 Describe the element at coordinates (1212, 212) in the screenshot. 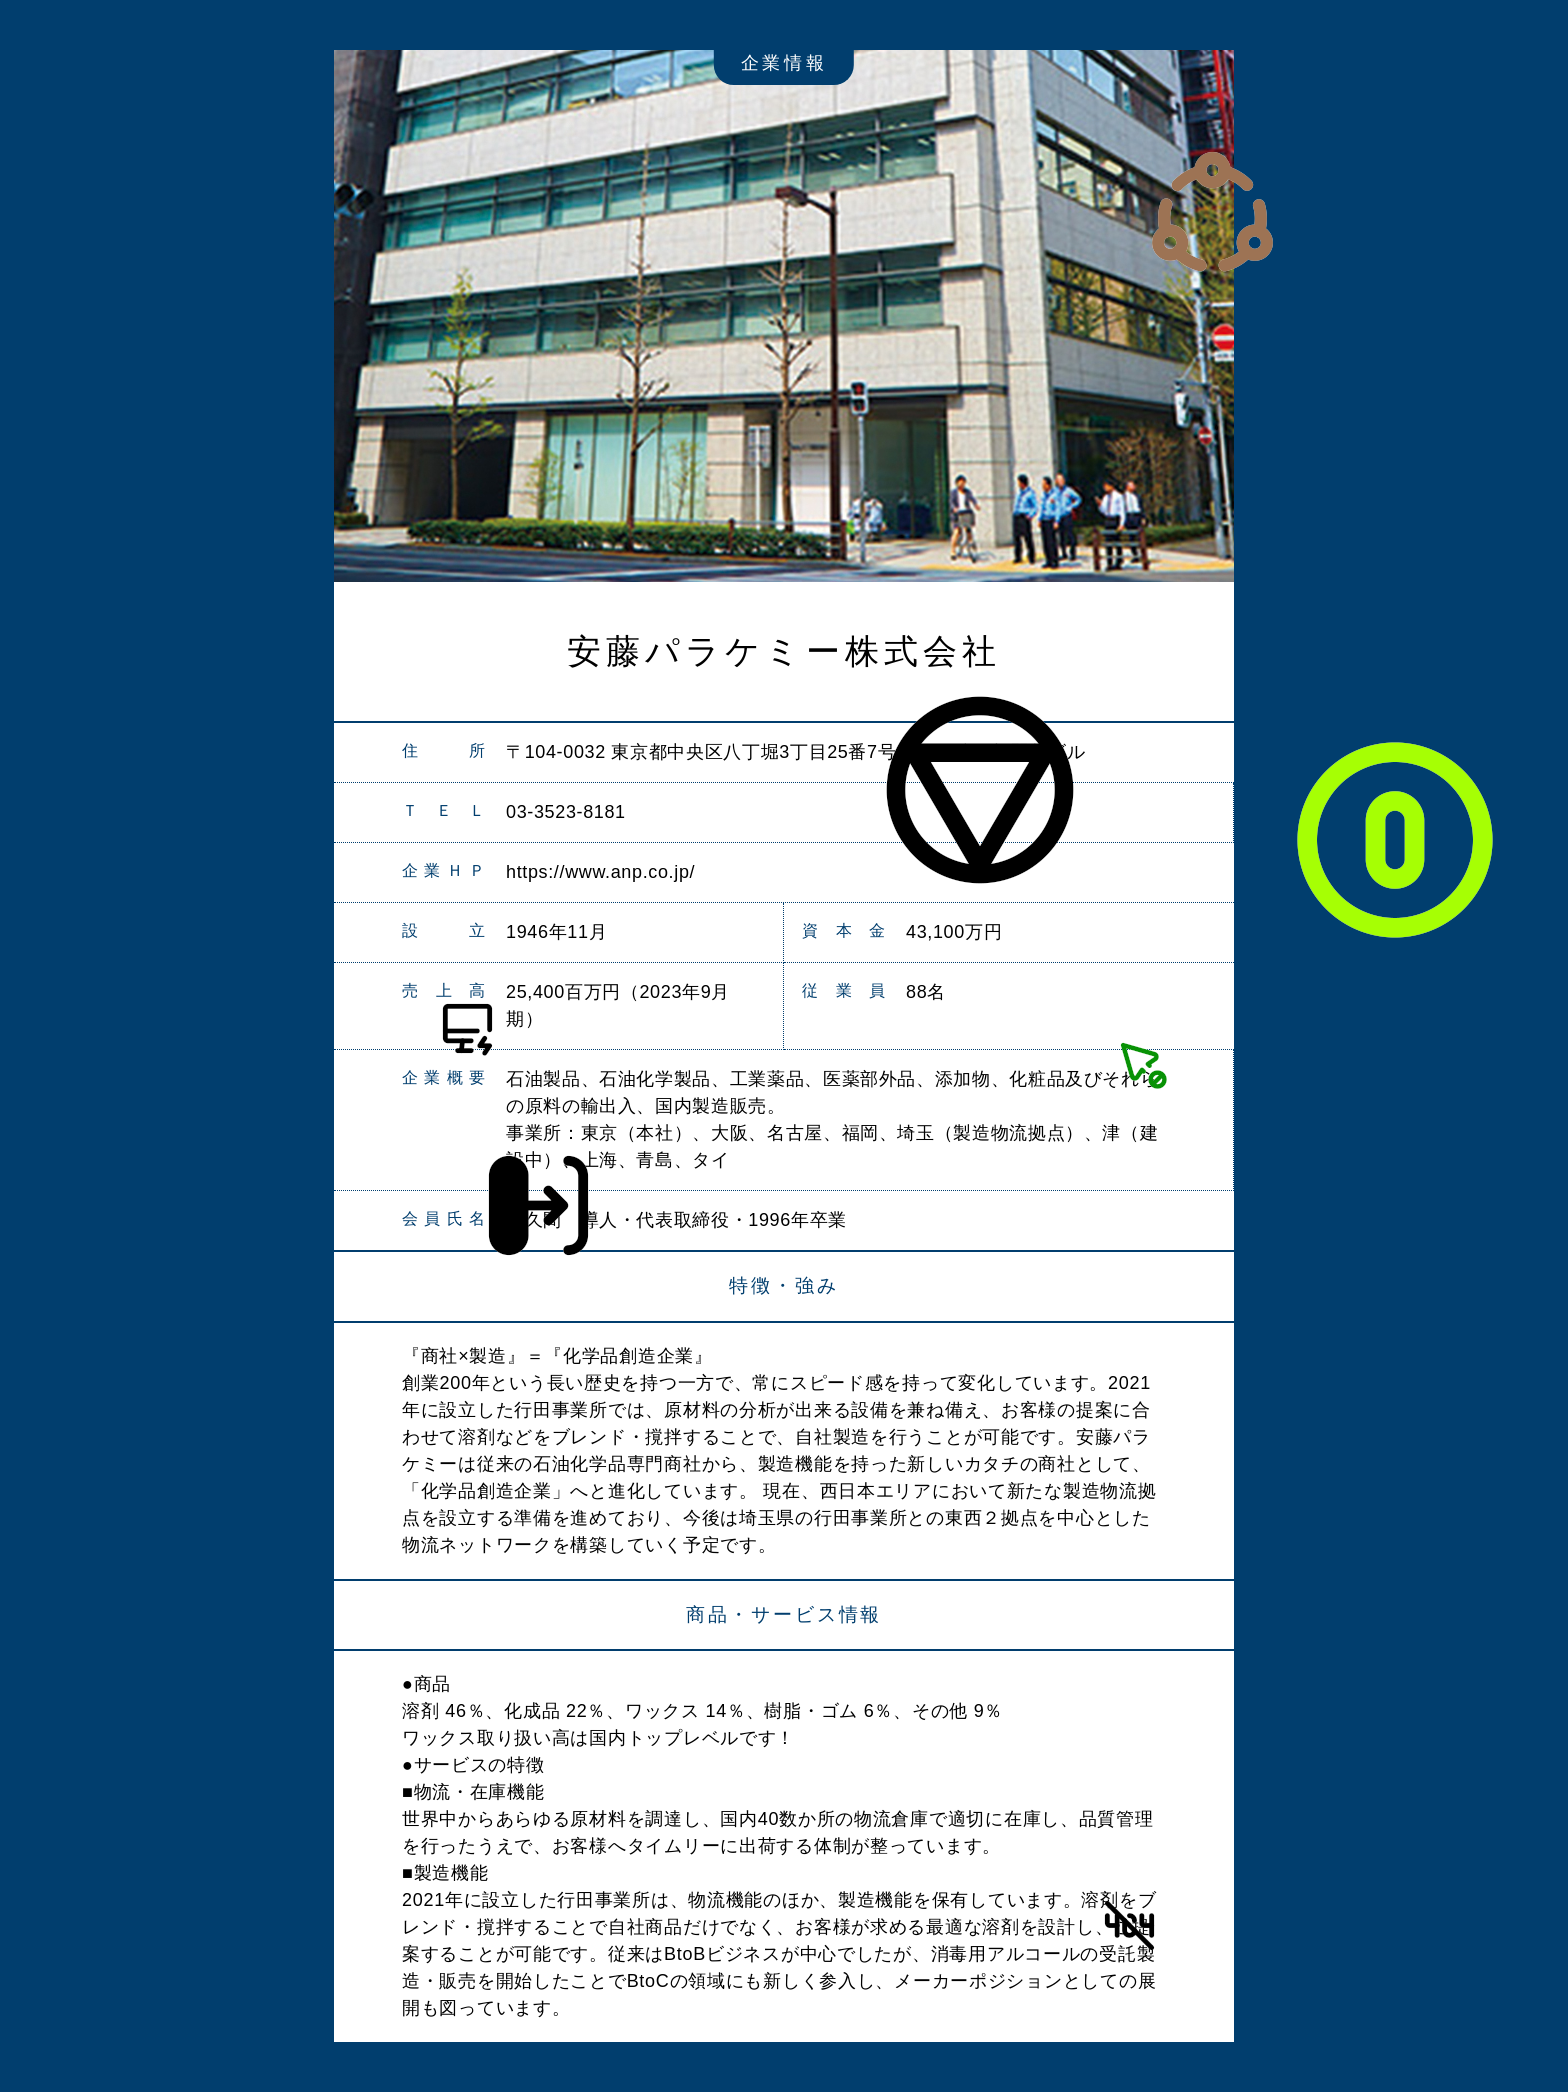

I see `ubuntu operating system logo` at that location.